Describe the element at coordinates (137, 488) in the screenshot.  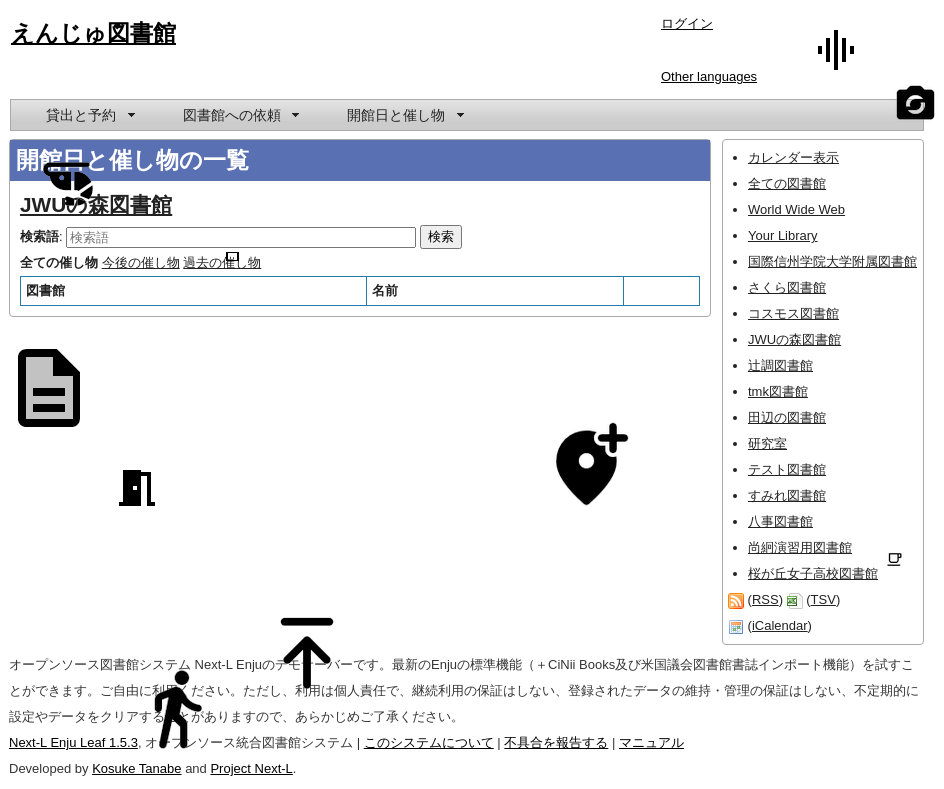
I see `access meeting room booking` at that location.